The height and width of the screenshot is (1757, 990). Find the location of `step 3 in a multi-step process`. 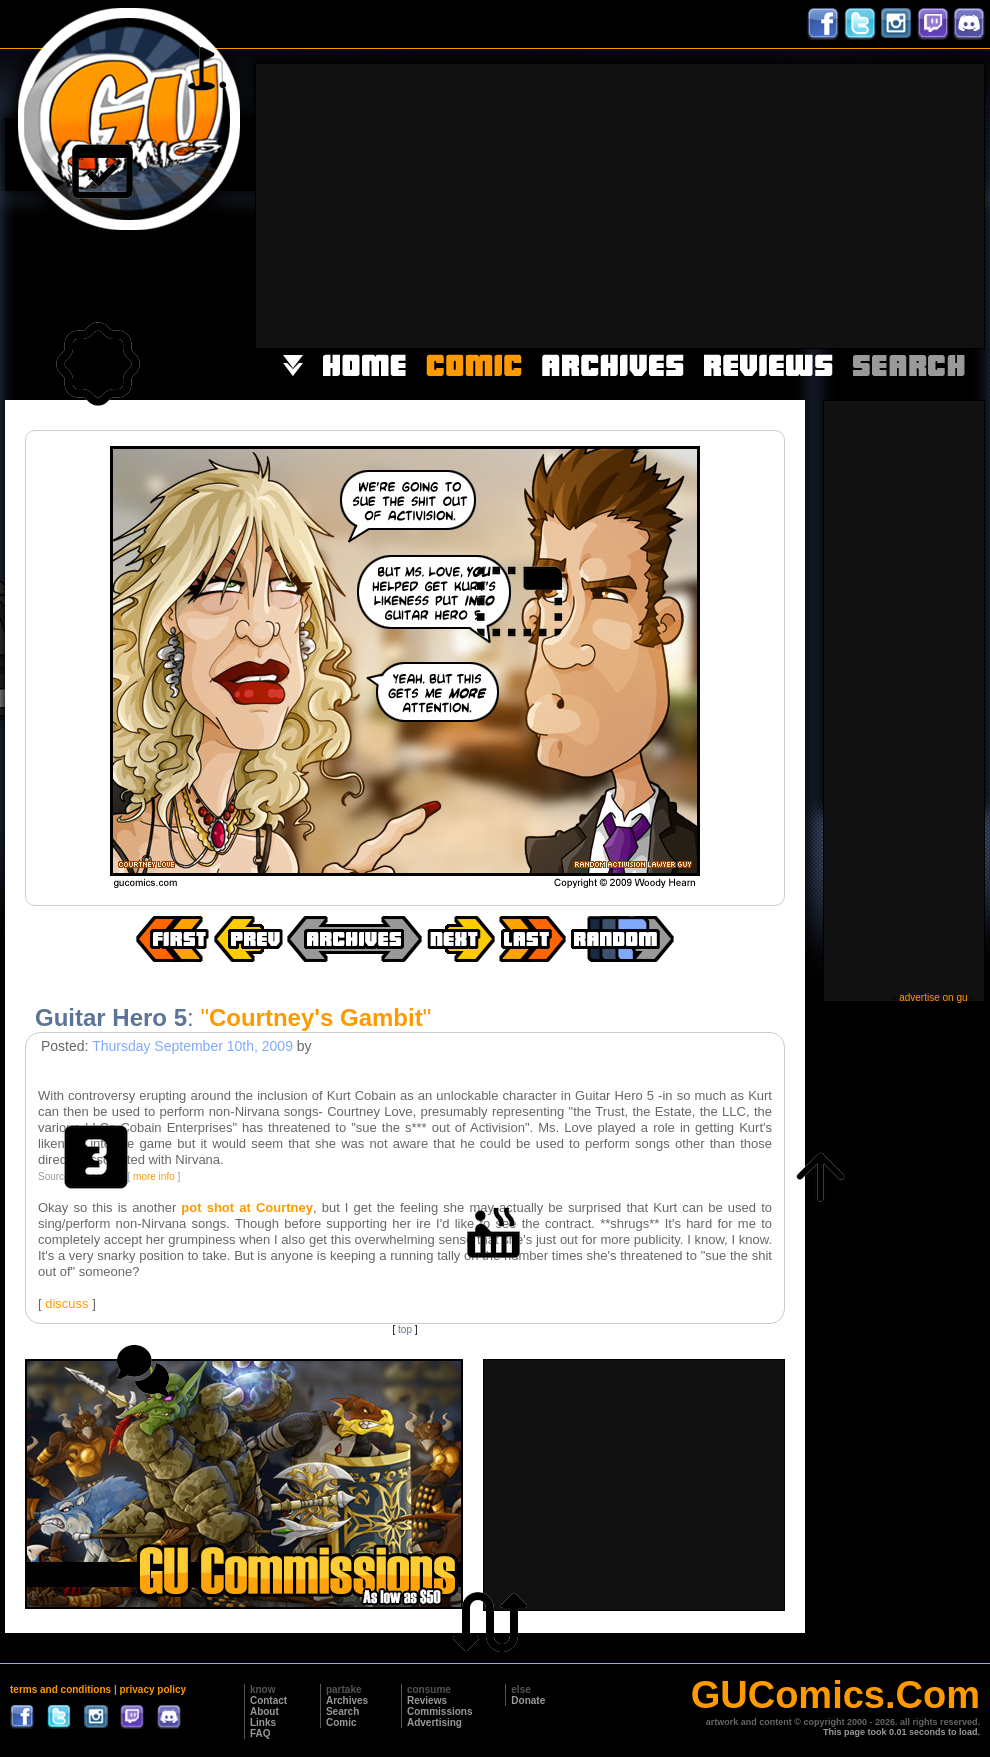

step 3 in a multi-step process is located at coordinates (96, 1157).